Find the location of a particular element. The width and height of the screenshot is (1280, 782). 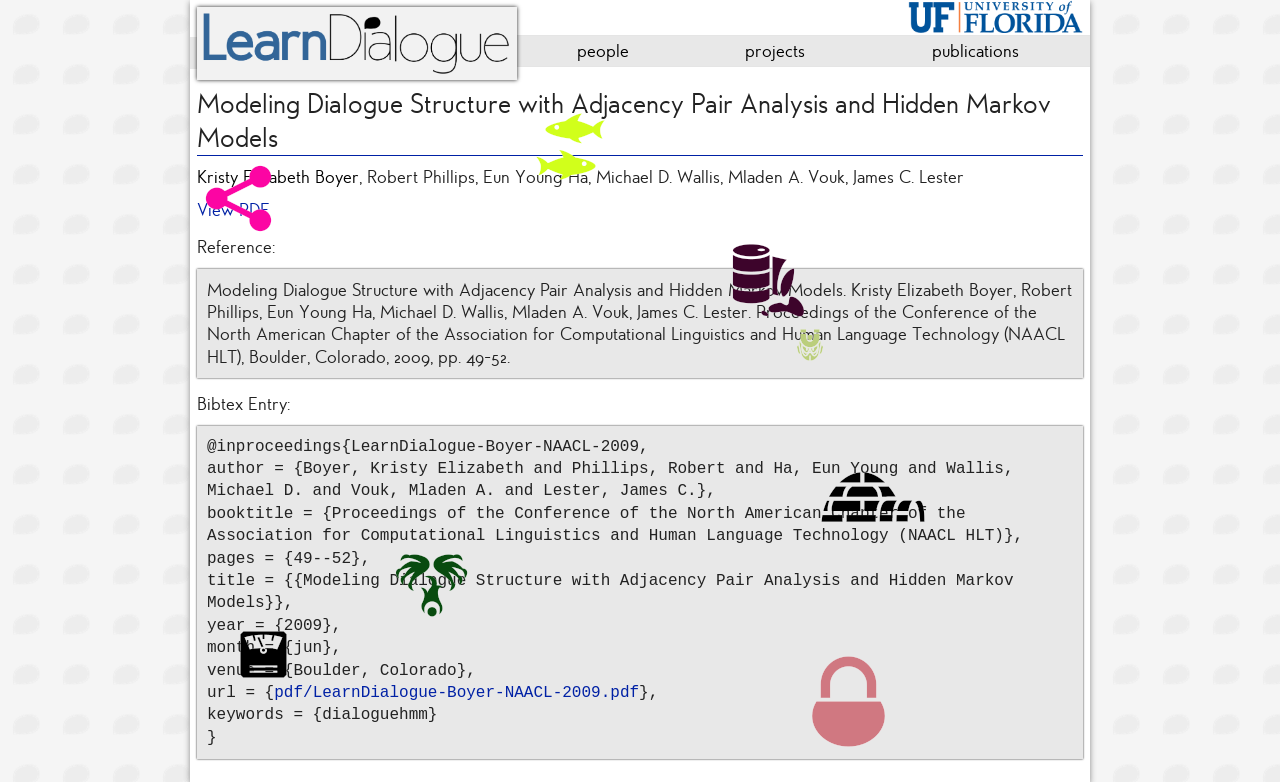

ignite or activate a fire-related feature is located at coordinates (431, 581).